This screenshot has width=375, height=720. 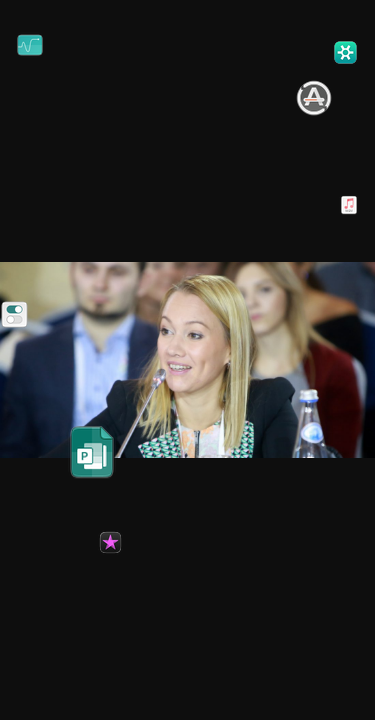 I want to click on open system resource monitor, so click(x=30, y=45).